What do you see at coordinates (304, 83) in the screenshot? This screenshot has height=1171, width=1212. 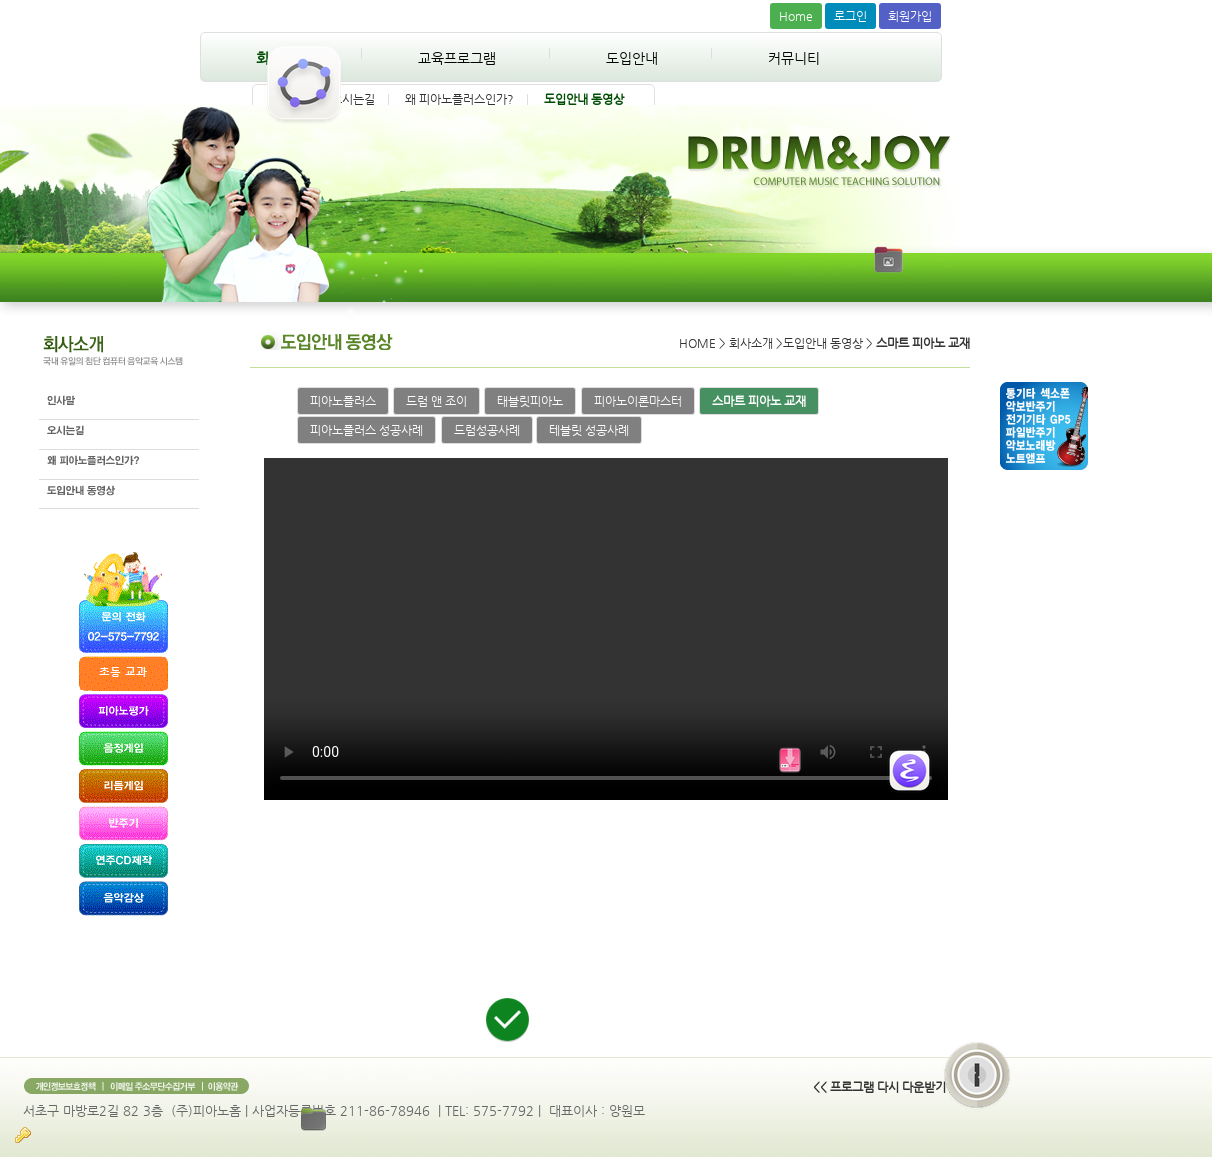 I see `open geogebra mathematics application` at bounding box center [304, 83].